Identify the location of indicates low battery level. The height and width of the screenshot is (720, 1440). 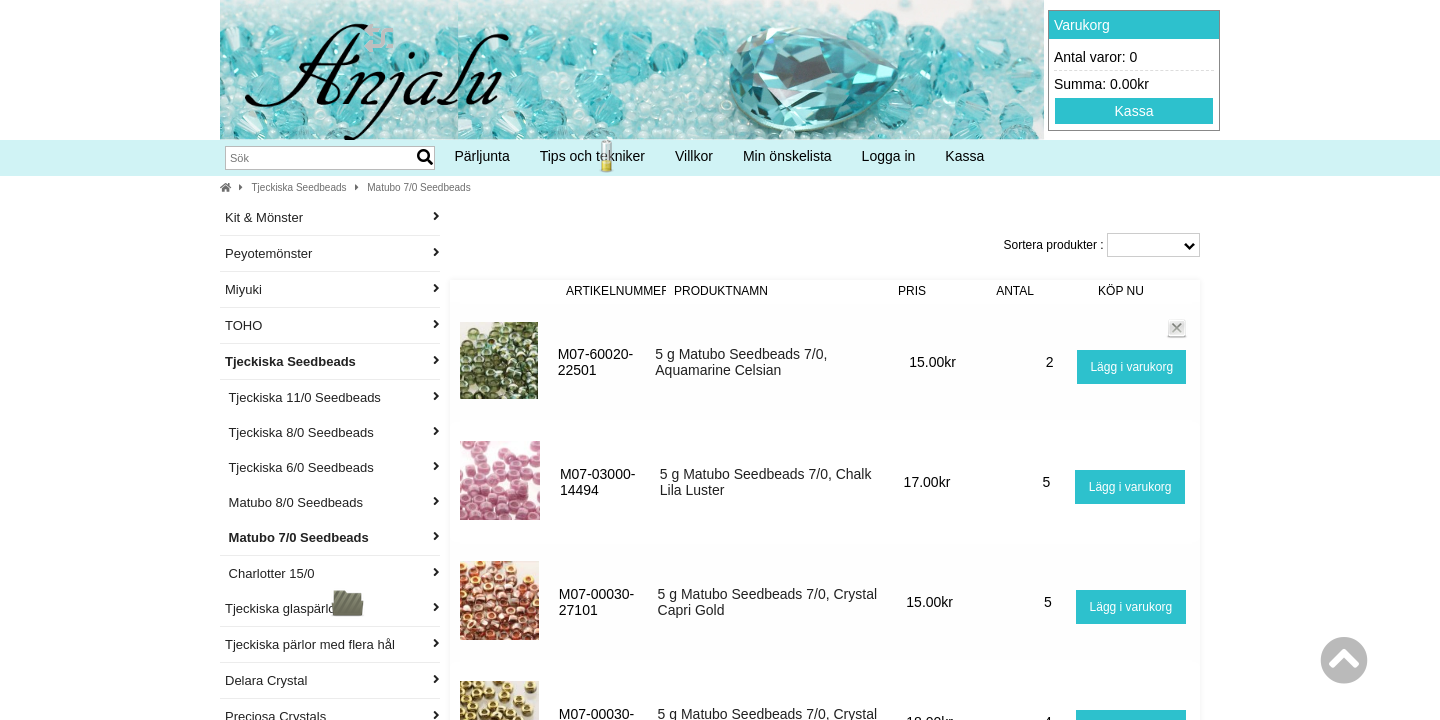
(606, 156).